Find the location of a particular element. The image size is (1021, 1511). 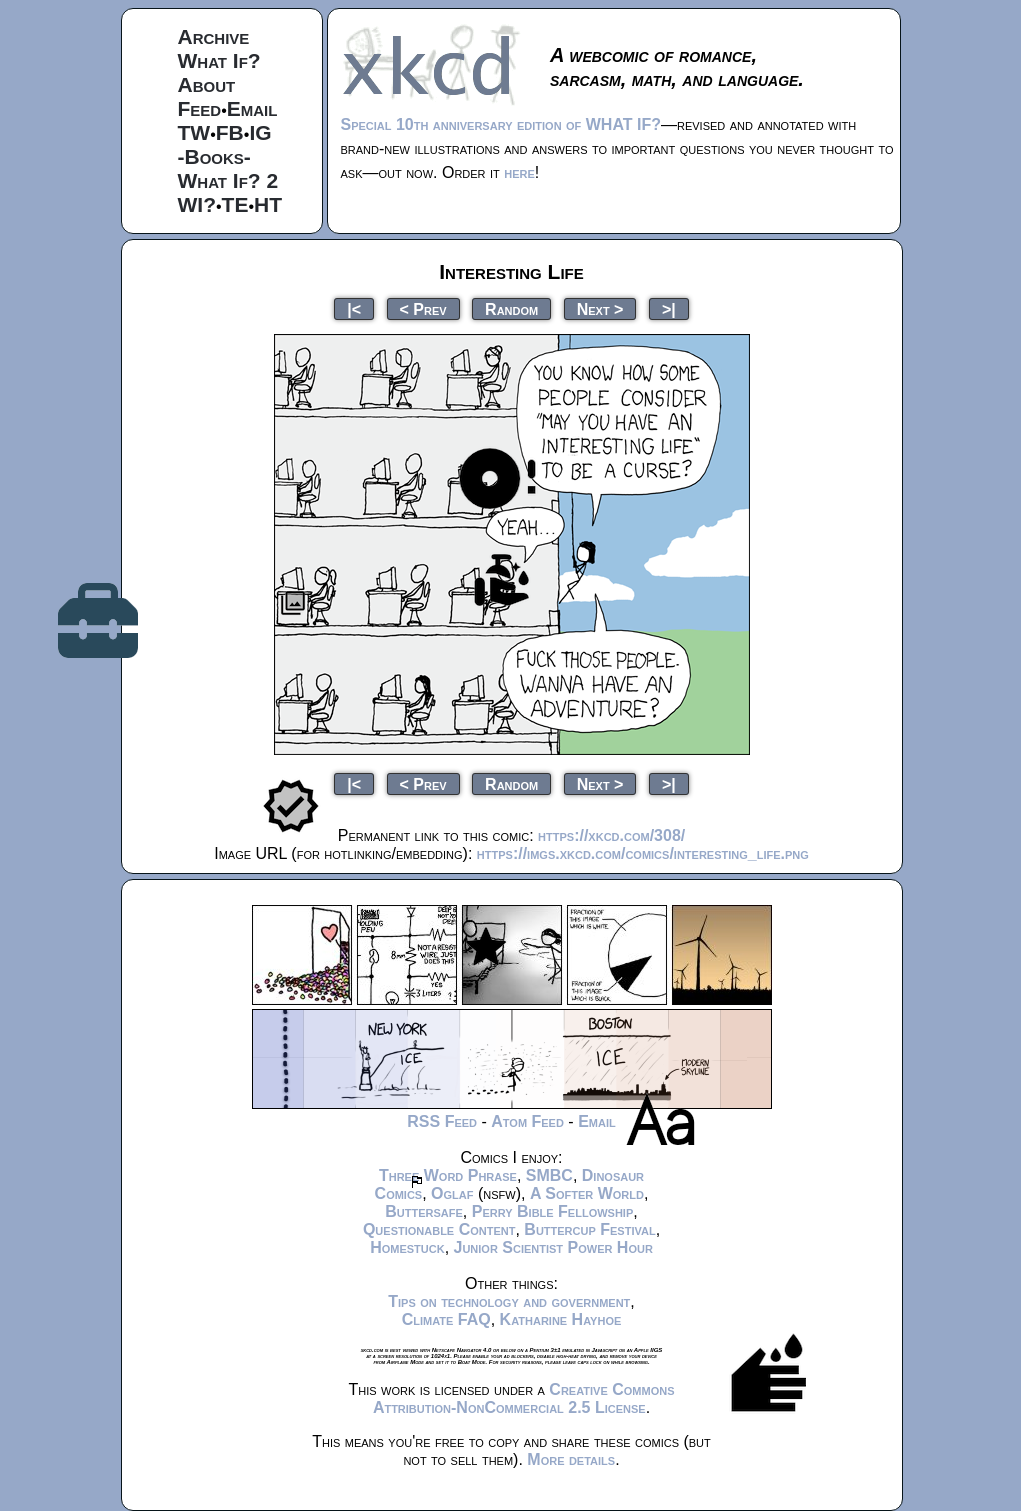

add item to favorites is located at coordinates (486, 947).